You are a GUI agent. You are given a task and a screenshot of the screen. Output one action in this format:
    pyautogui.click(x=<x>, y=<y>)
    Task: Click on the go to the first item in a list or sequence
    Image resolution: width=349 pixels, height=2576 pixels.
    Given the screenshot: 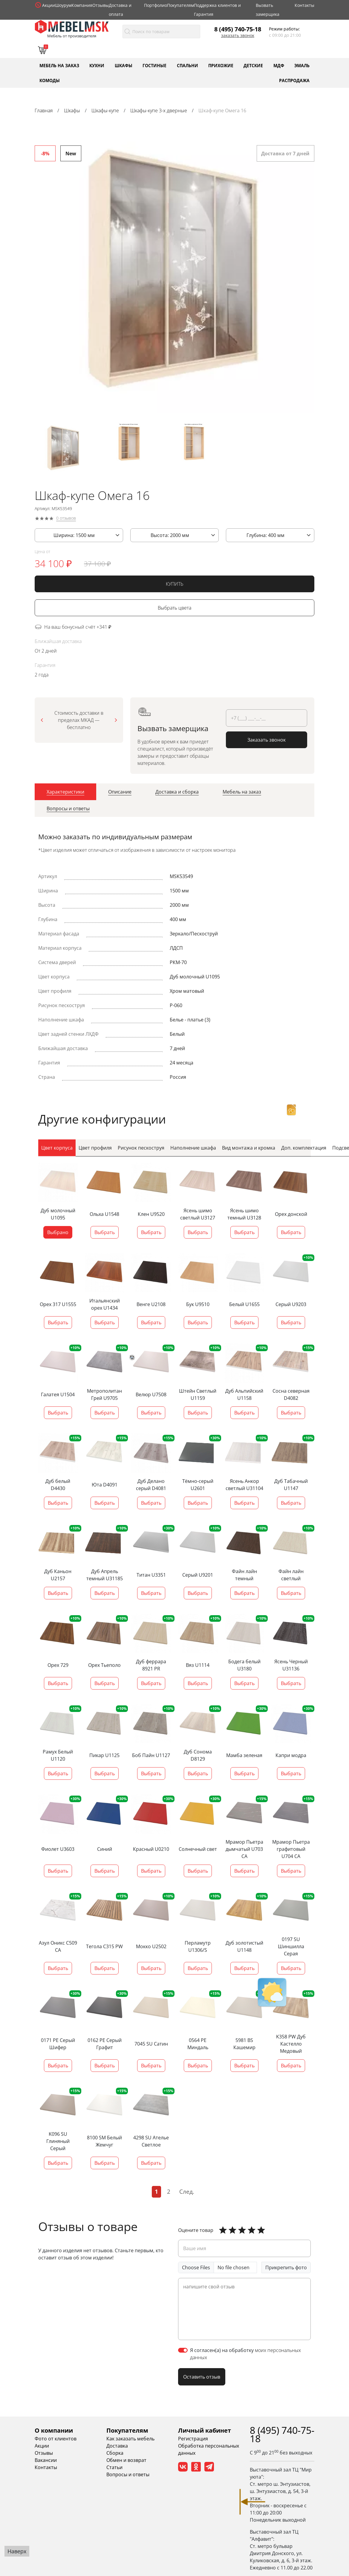 What is the action you would take?
    pyautogui.click(x=252, y=2502)
    